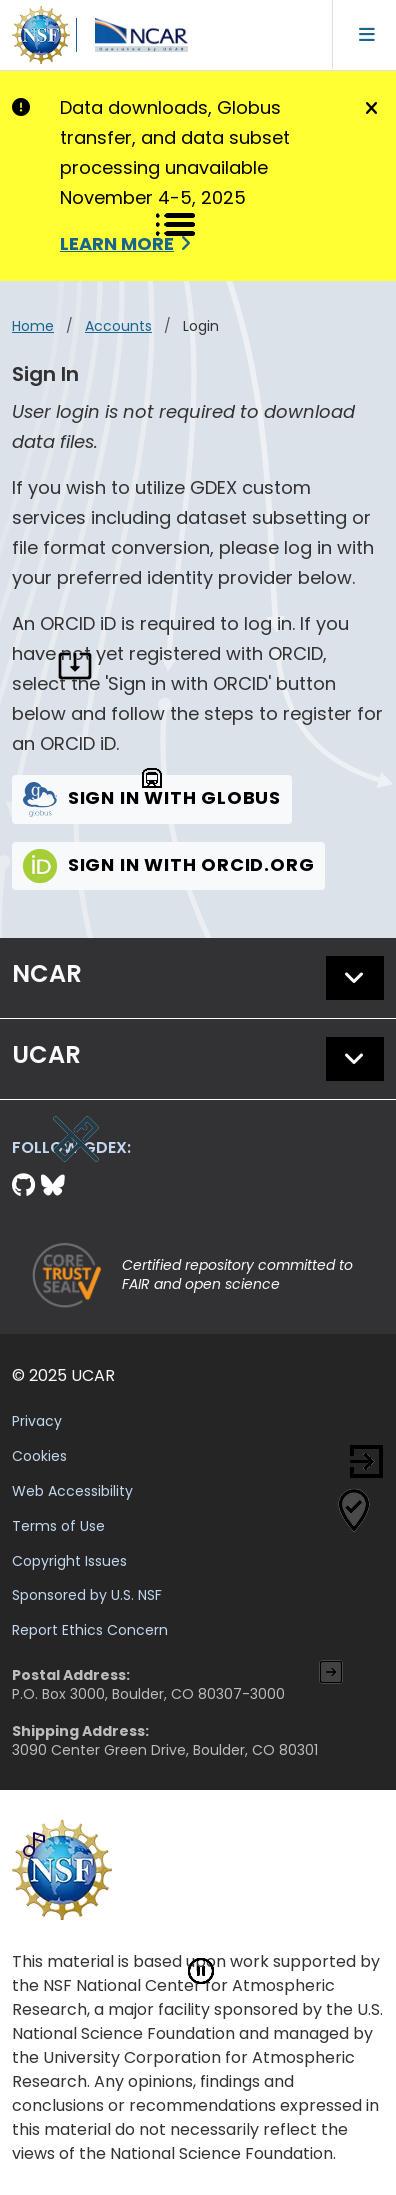 Image resolution: width=396 pixels, height=2195 pixels. What do you see at coordinates (152, 778) in the screenshot?
I see `view subway or metro transit options` at bounding box center [152, 778].